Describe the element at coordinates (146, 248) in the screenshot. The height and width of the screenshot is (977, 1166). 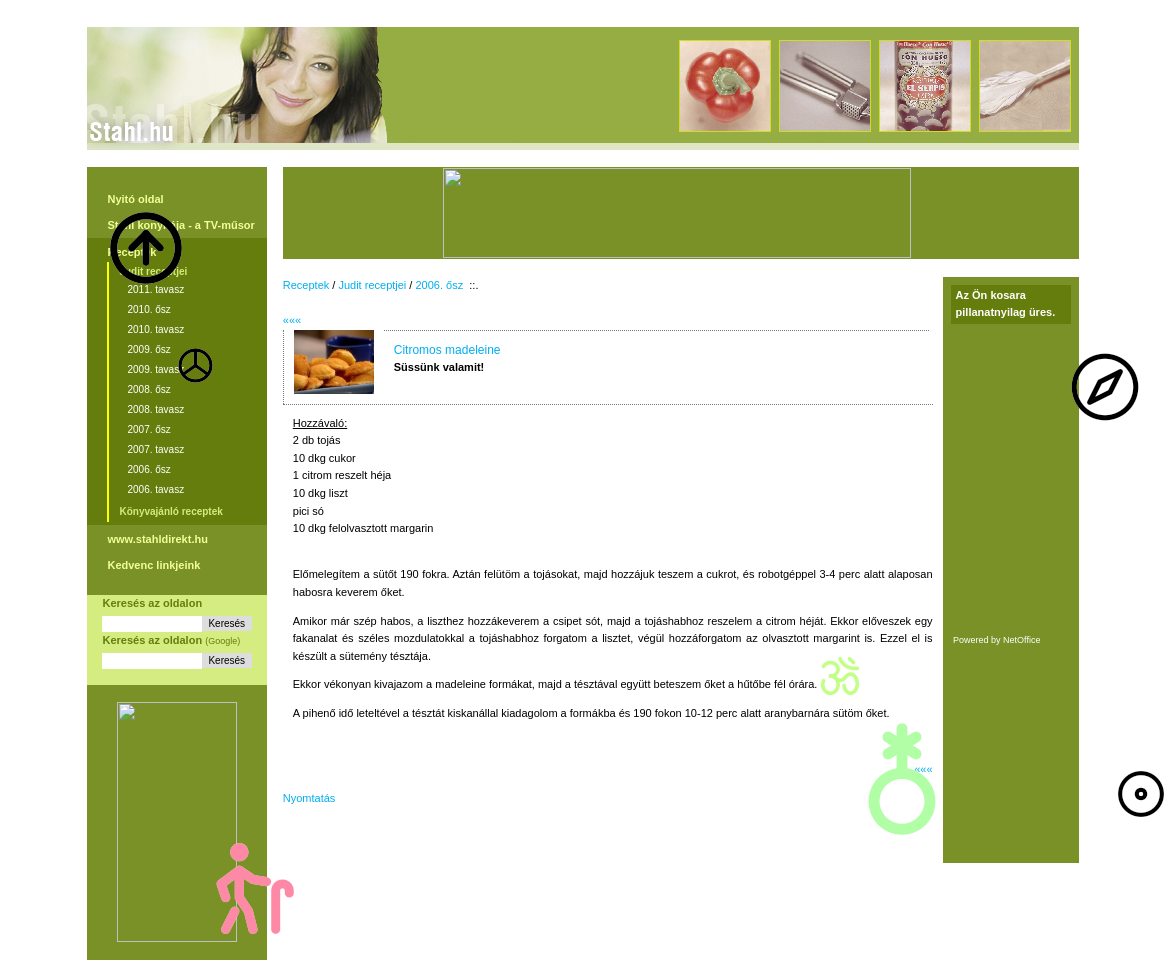
I see `scroll to top of page` at that location.